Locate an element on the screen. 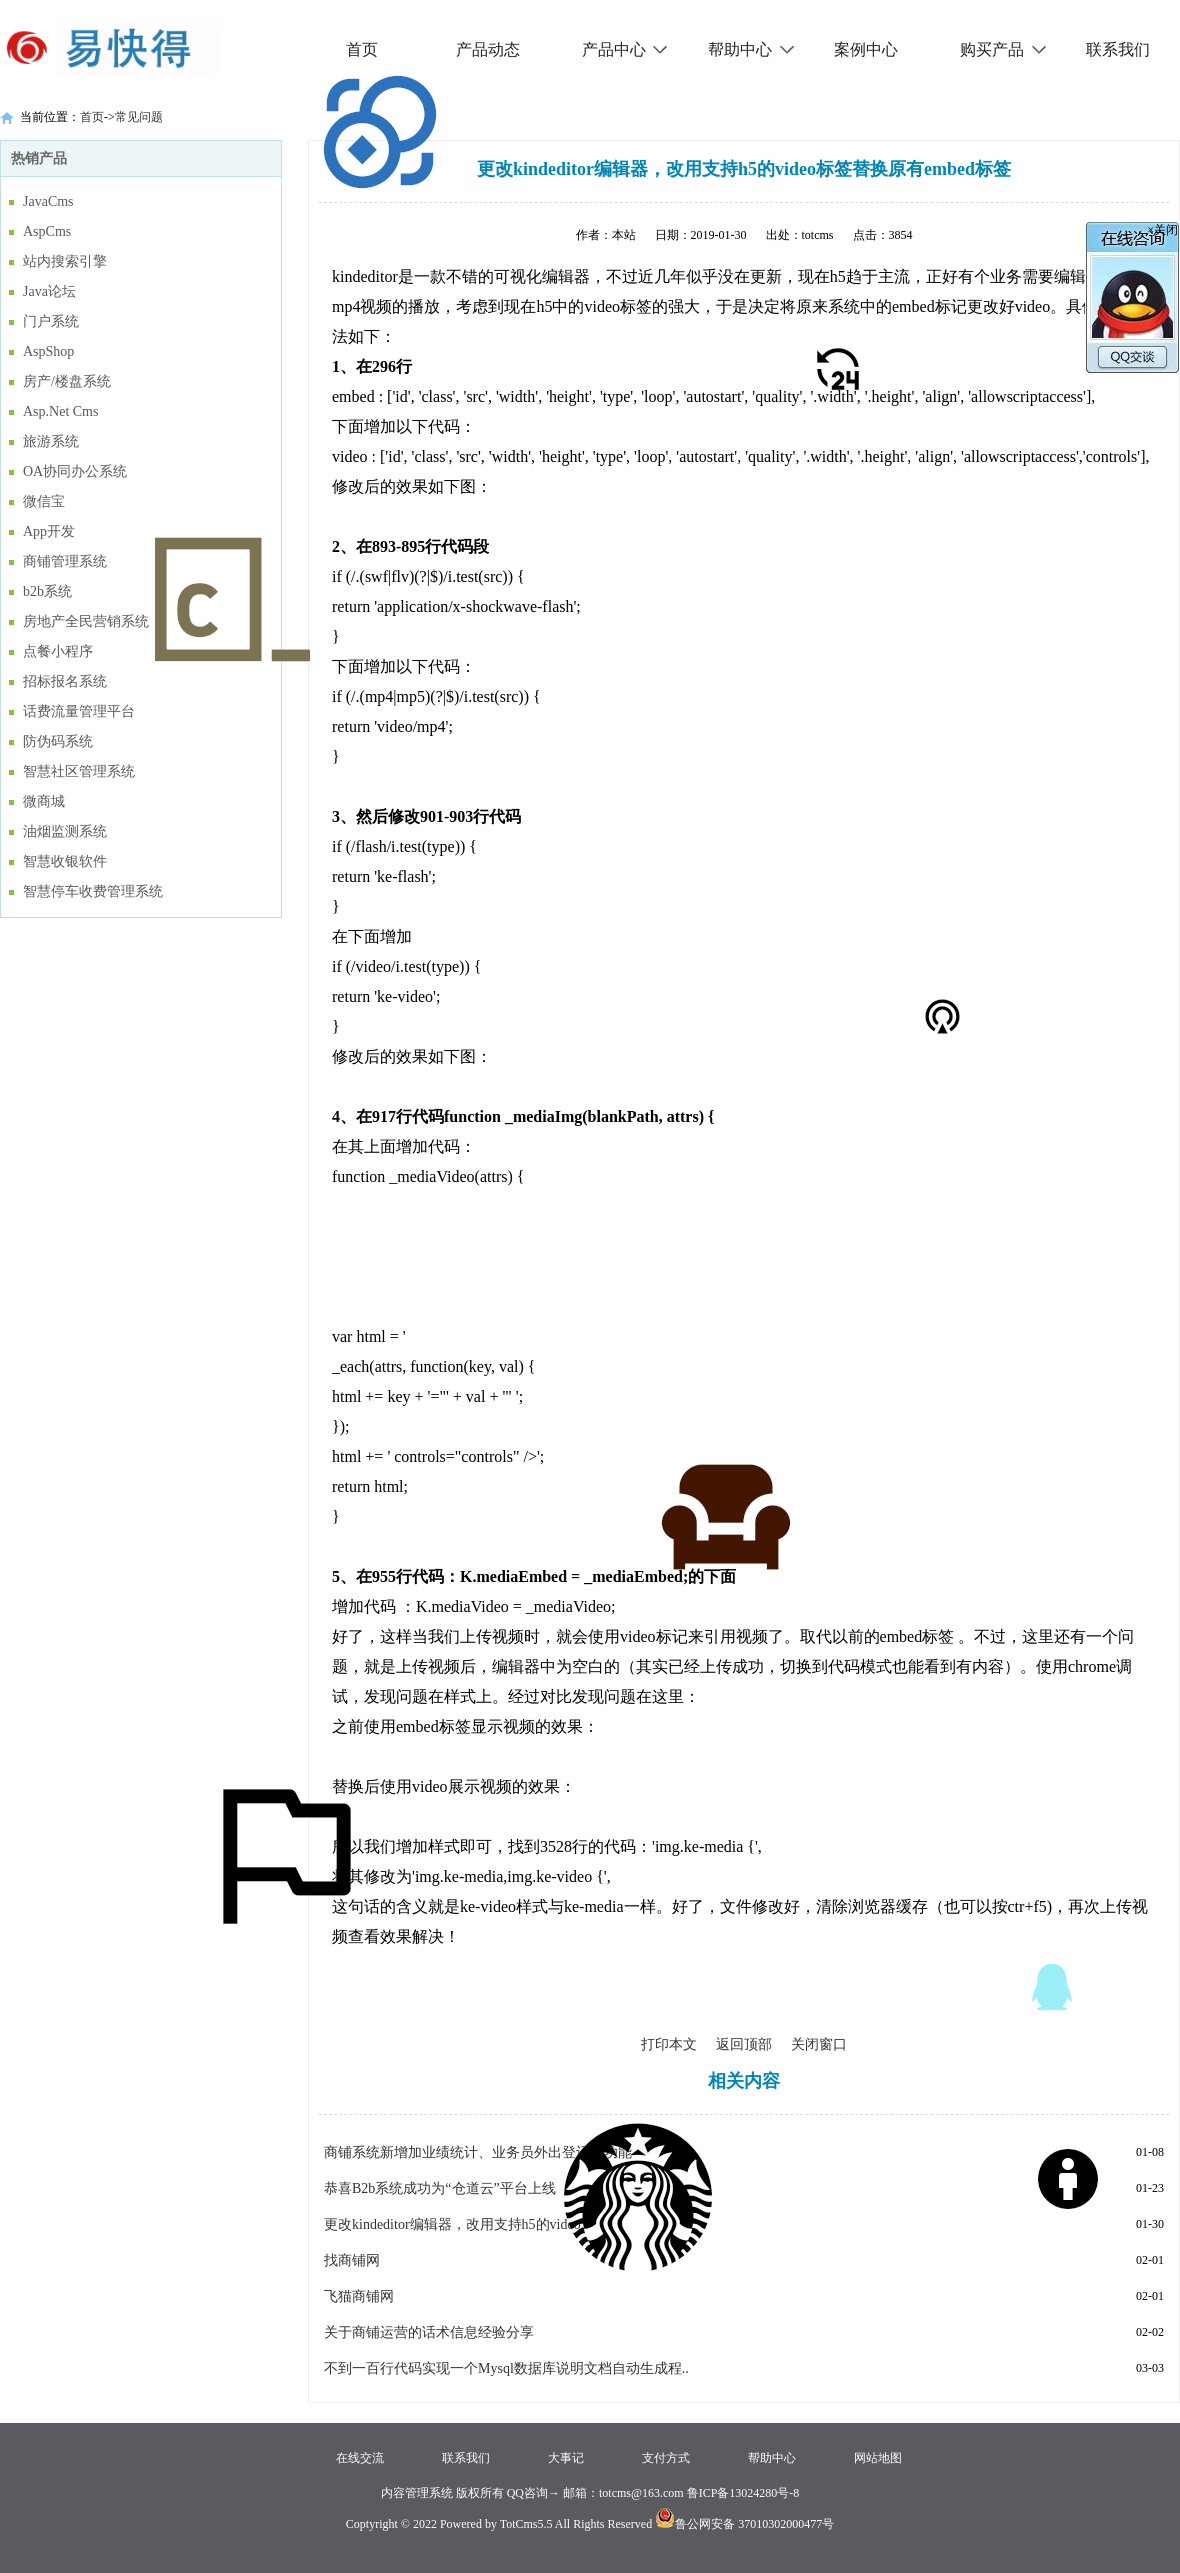 This screenshot has width=1180, height=2573. open the Starbucks app is located at coordinates (638, 2197).